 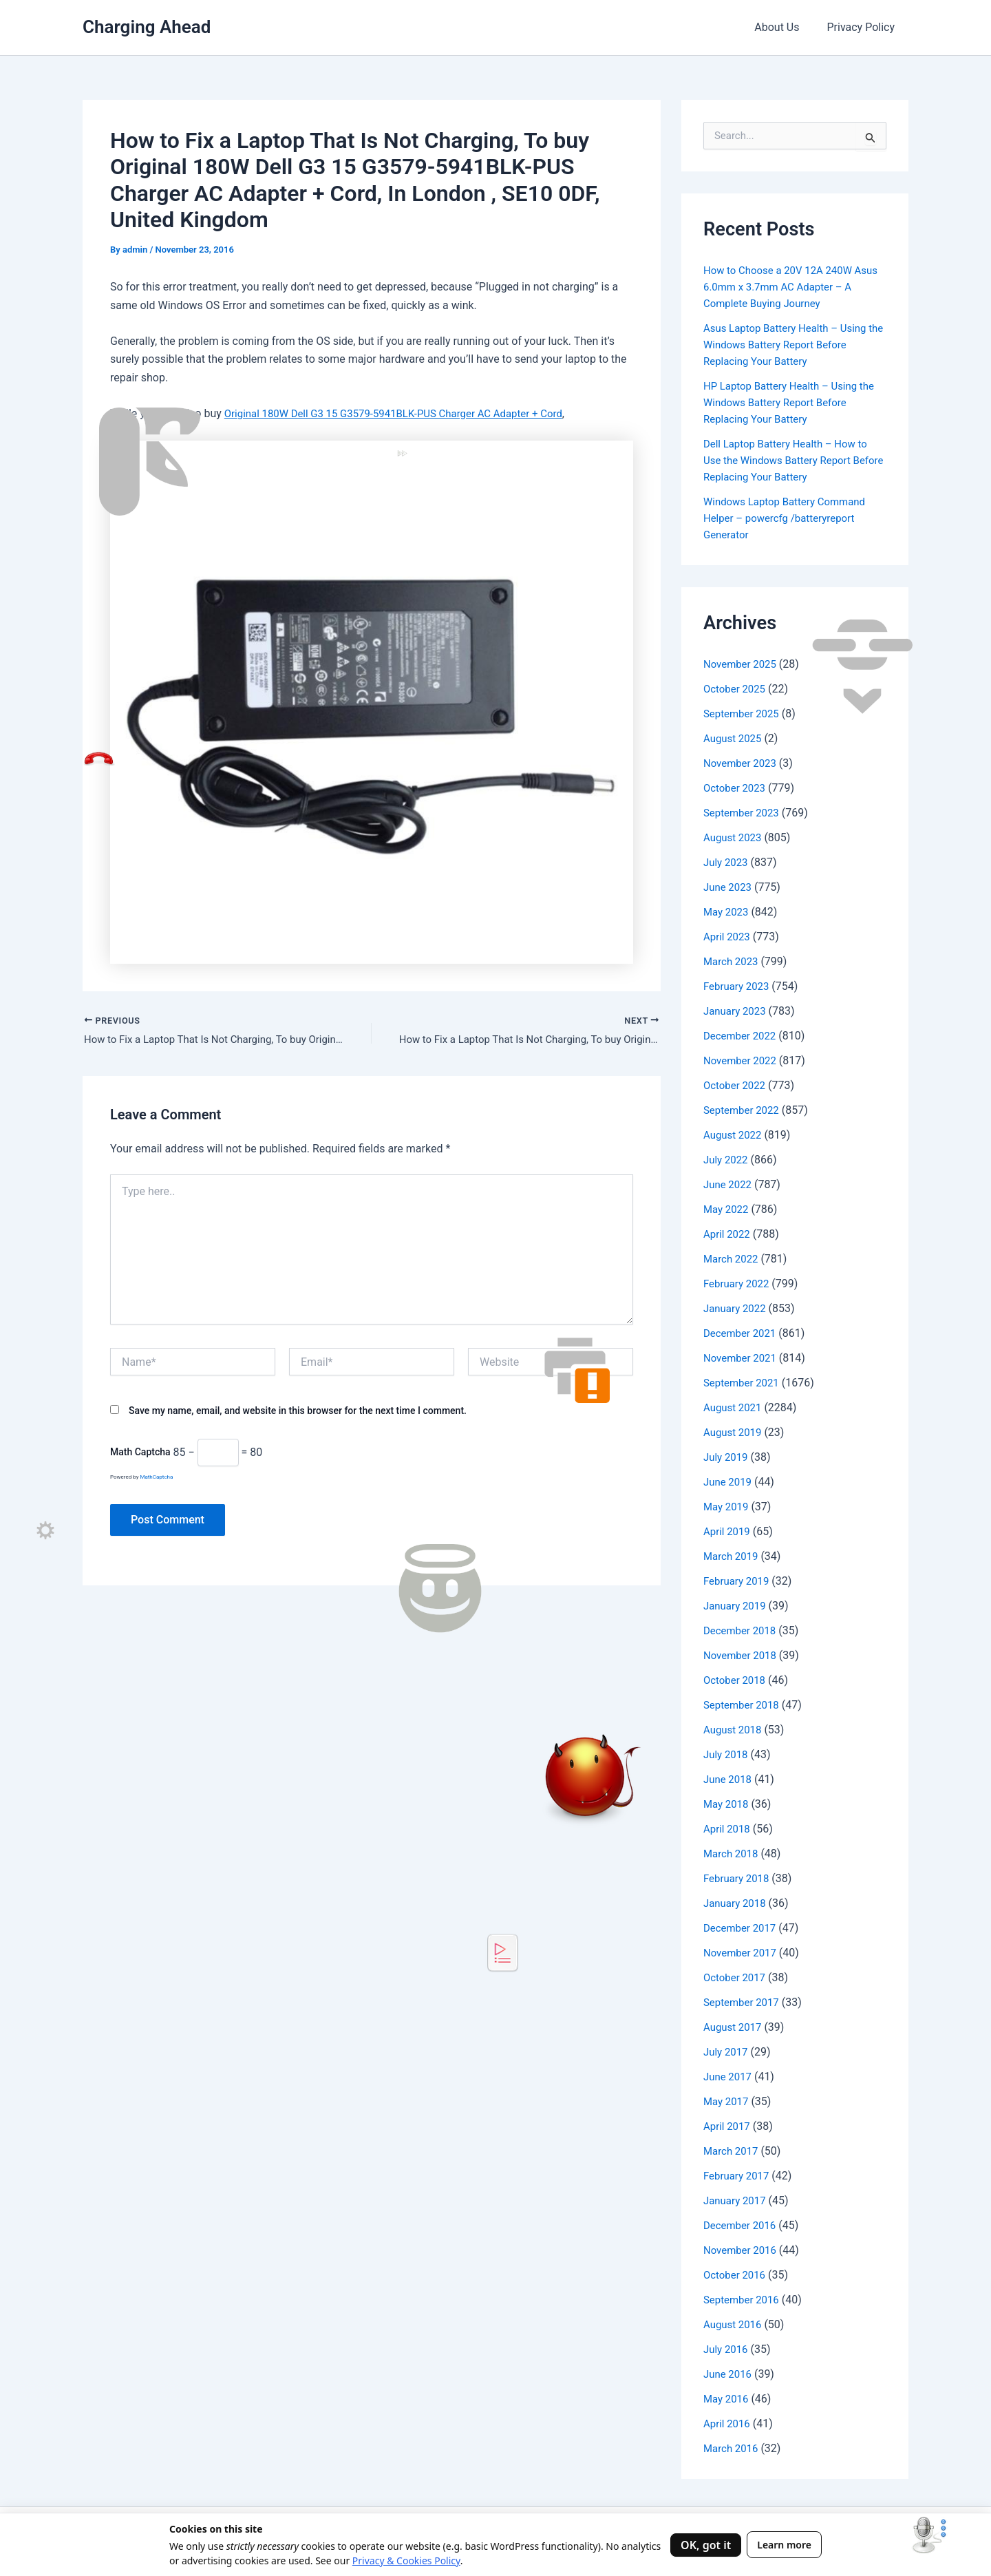 I want to click on skip to next track, so click(x=402, y=453).